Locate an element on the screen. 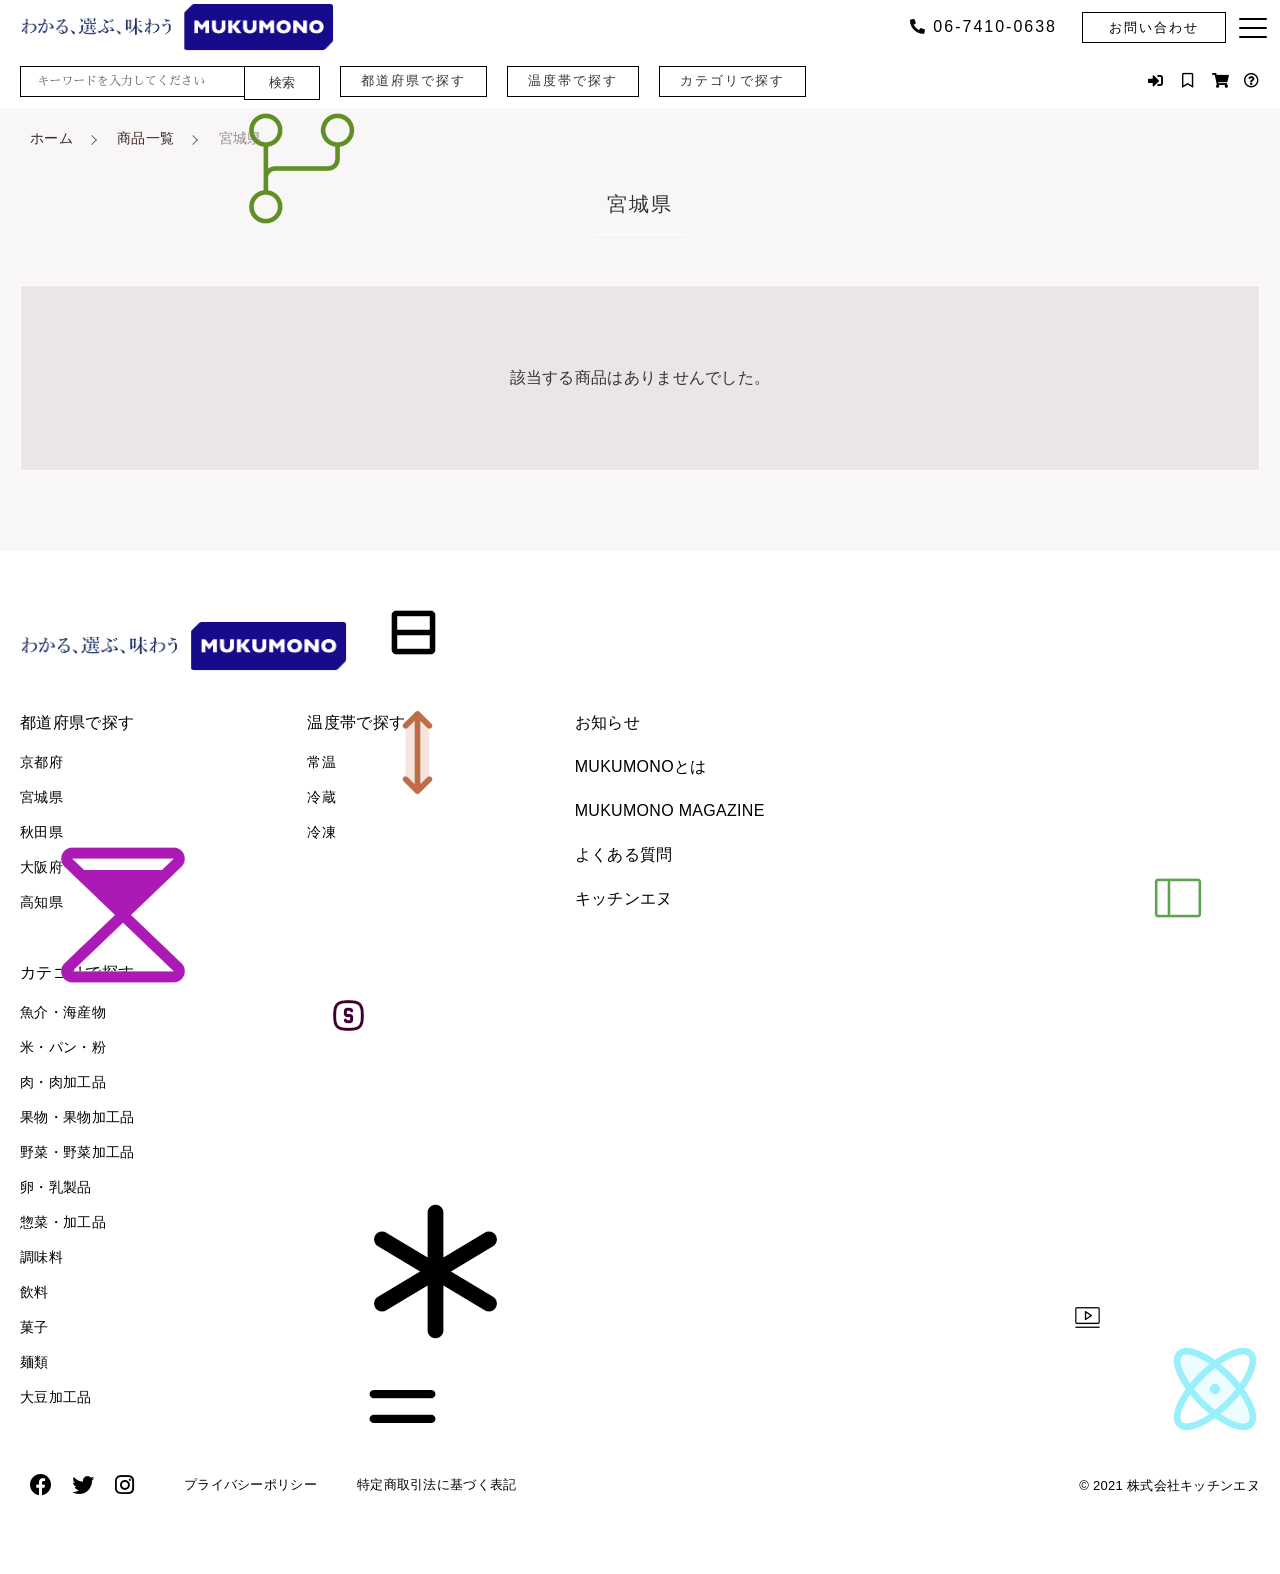  split view horizontally is located at coordinates (413, 632).